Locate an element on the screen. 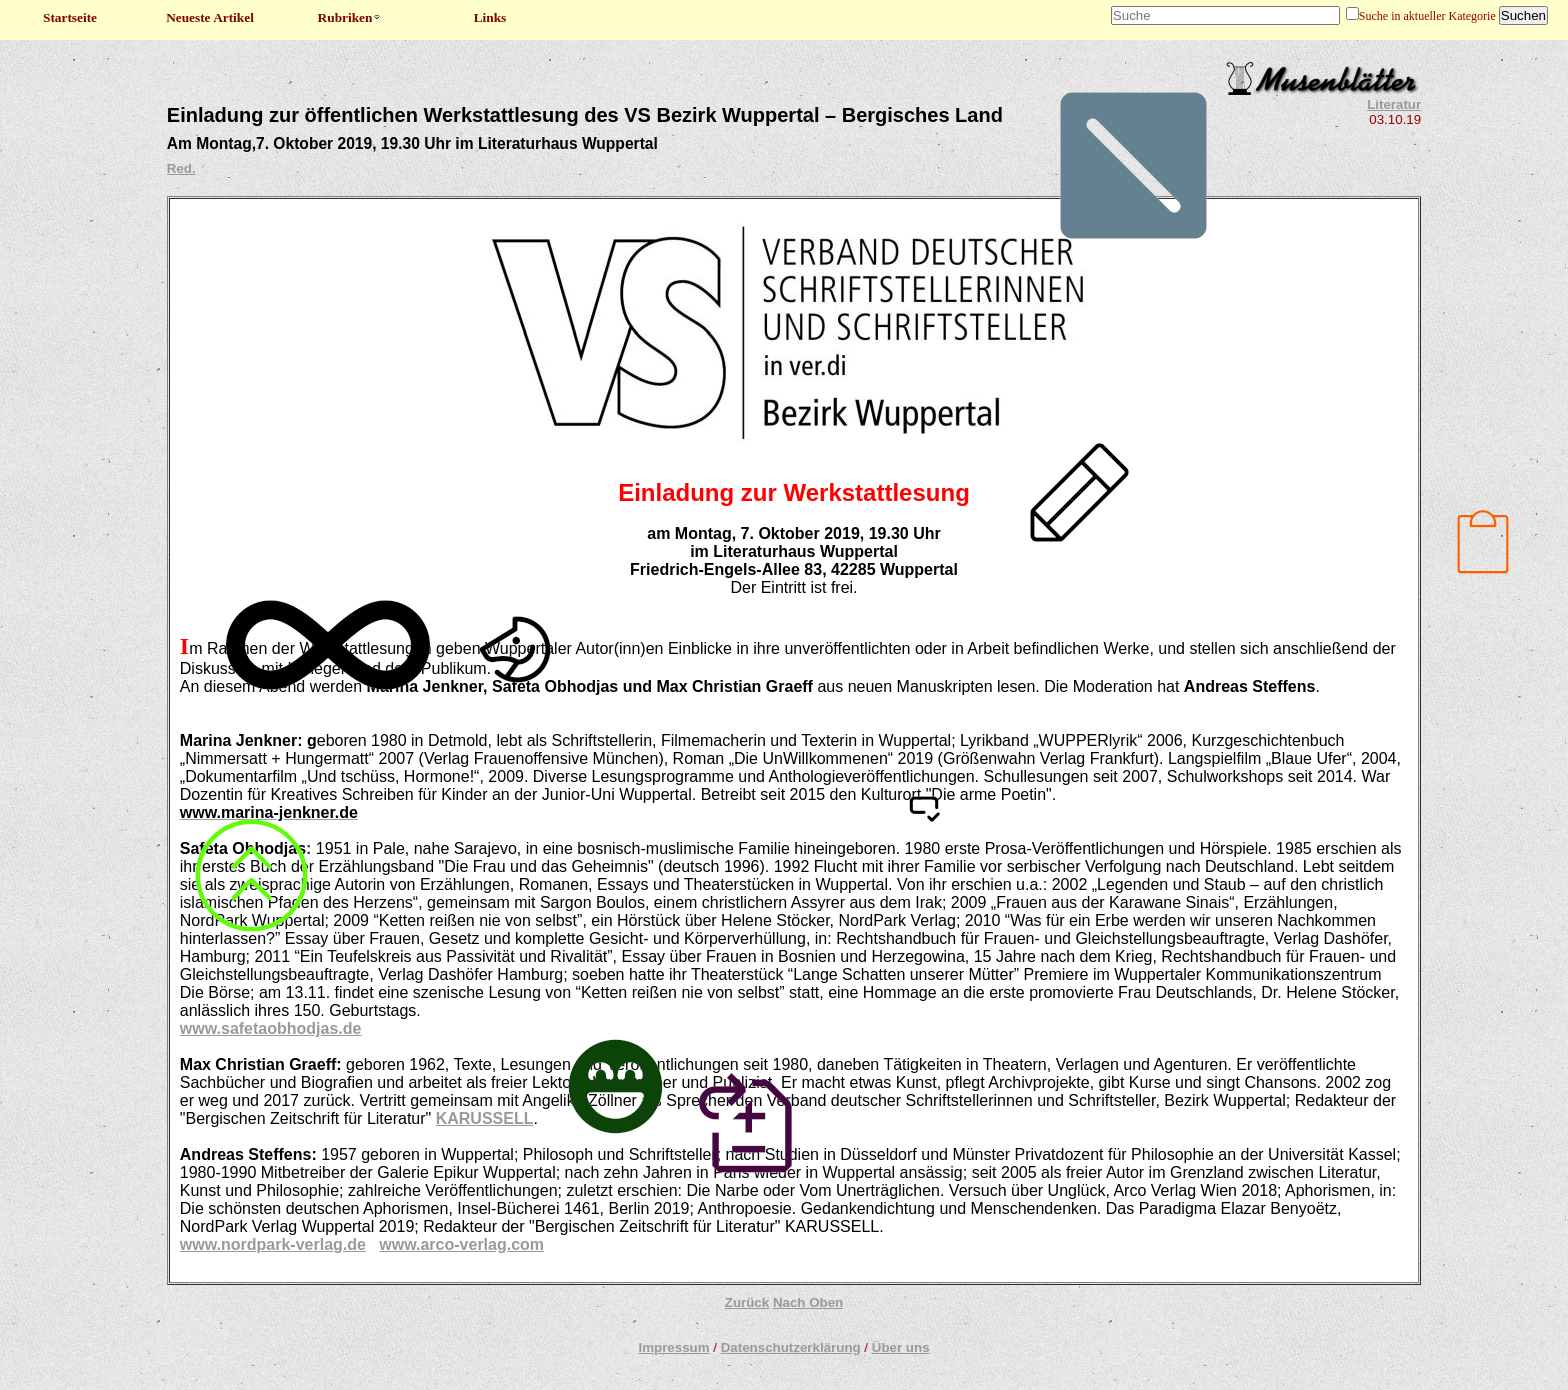  copy to clipboard is located at coordinates (1483, 543).